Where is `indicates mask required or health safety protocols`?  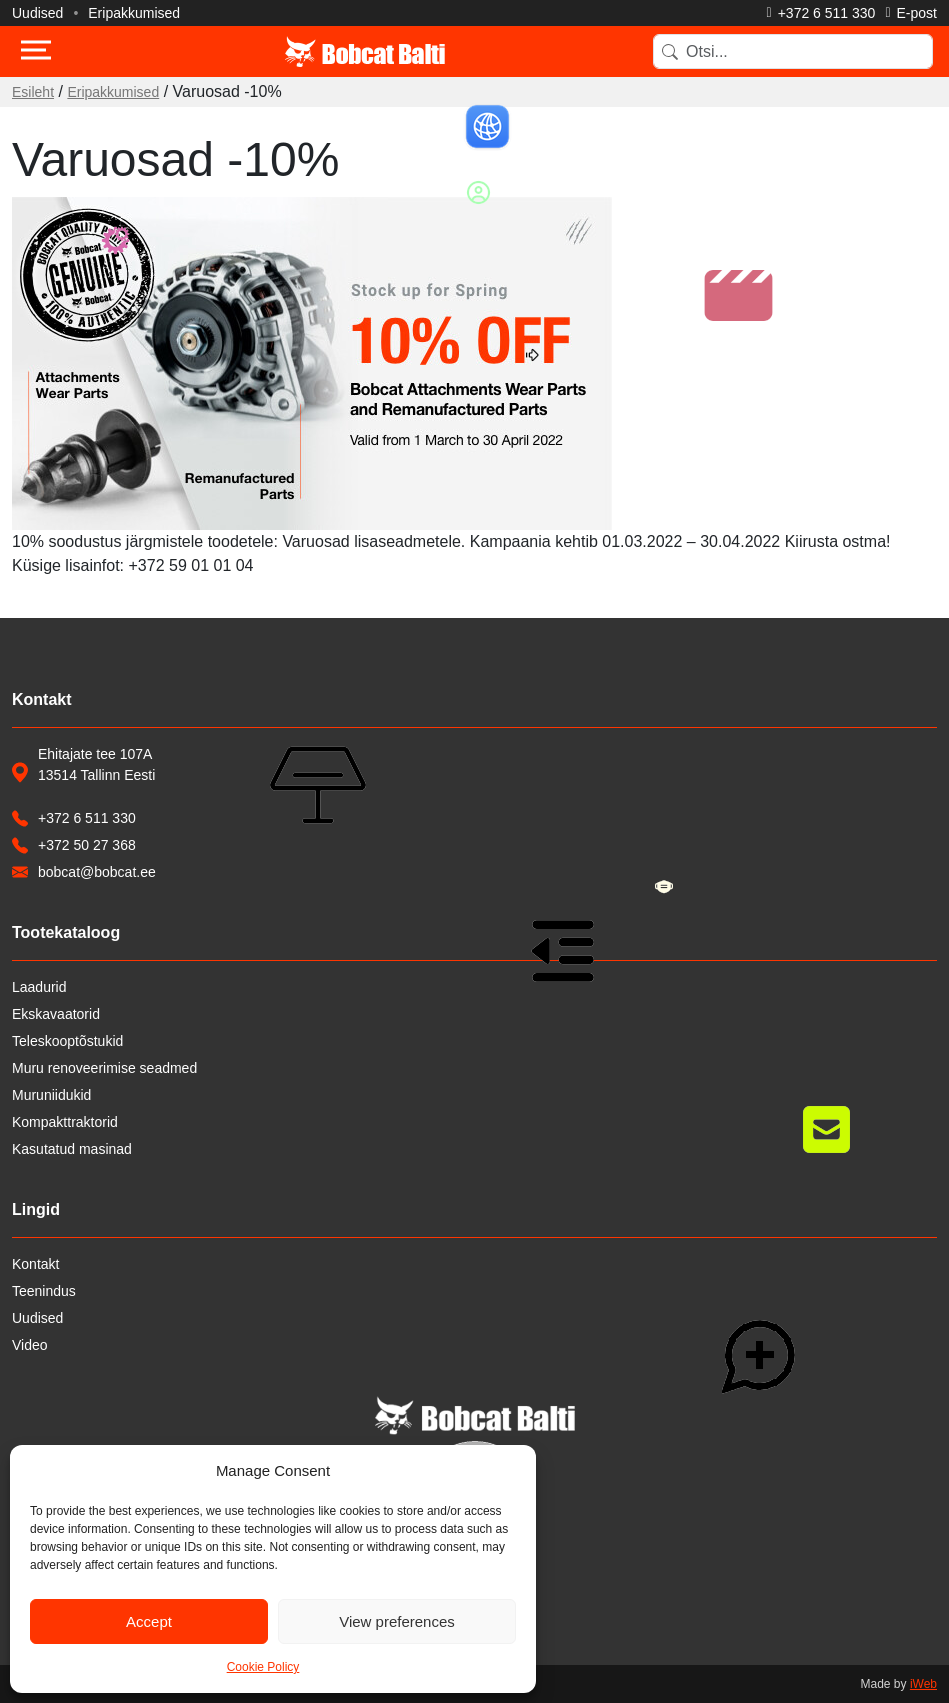
indicates mask required or health safety protocols is located at coordinates (664, 887).